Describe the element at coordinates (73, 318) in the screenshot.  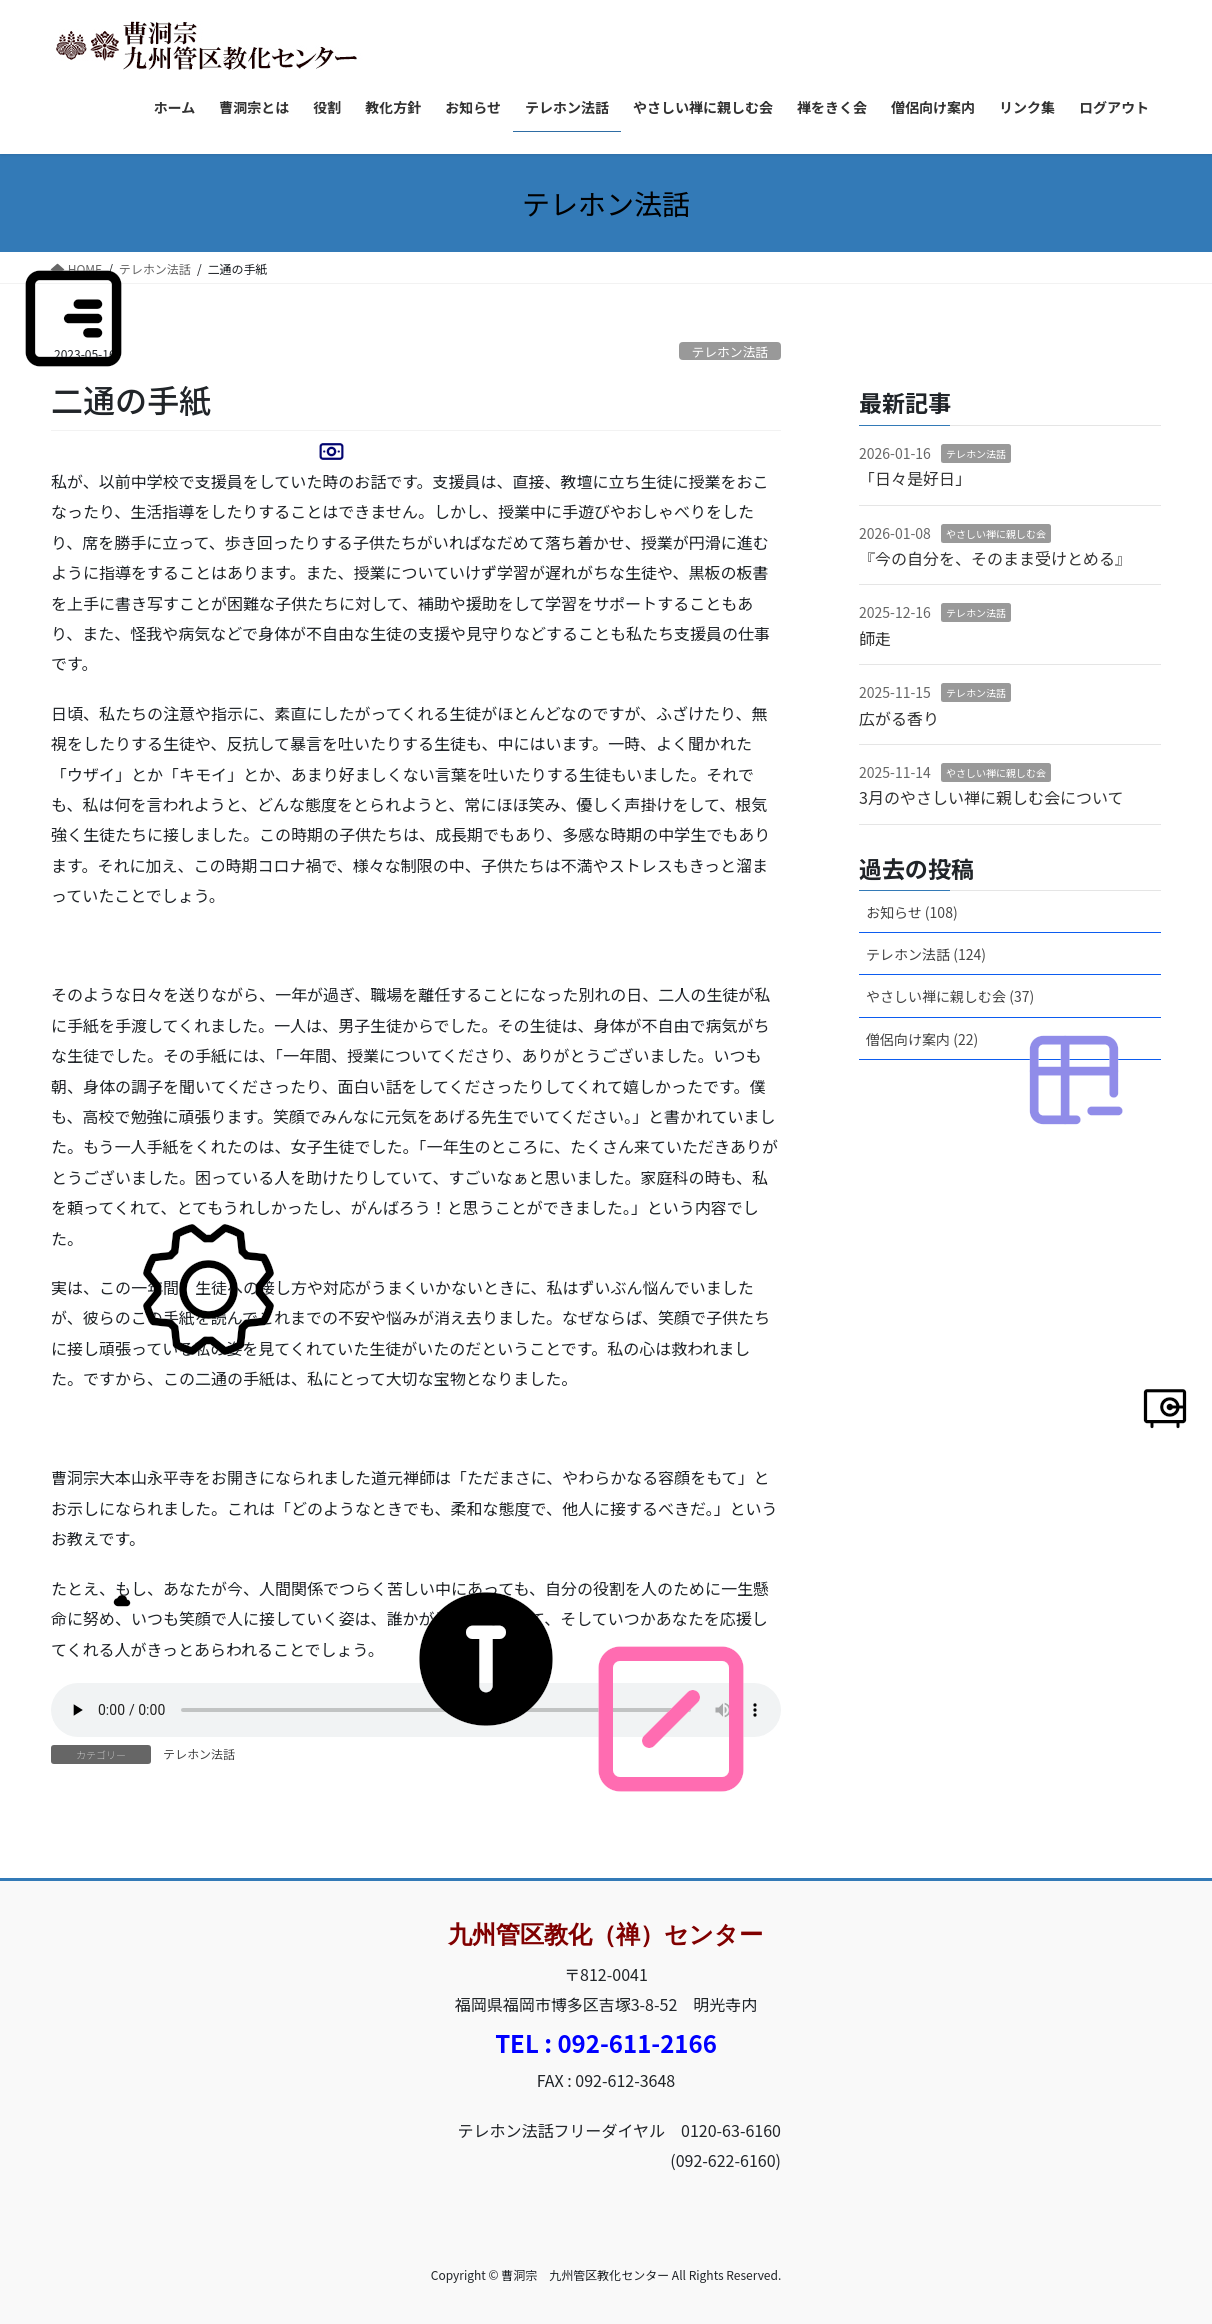
I see `align content to the right middle of a container` at that location.